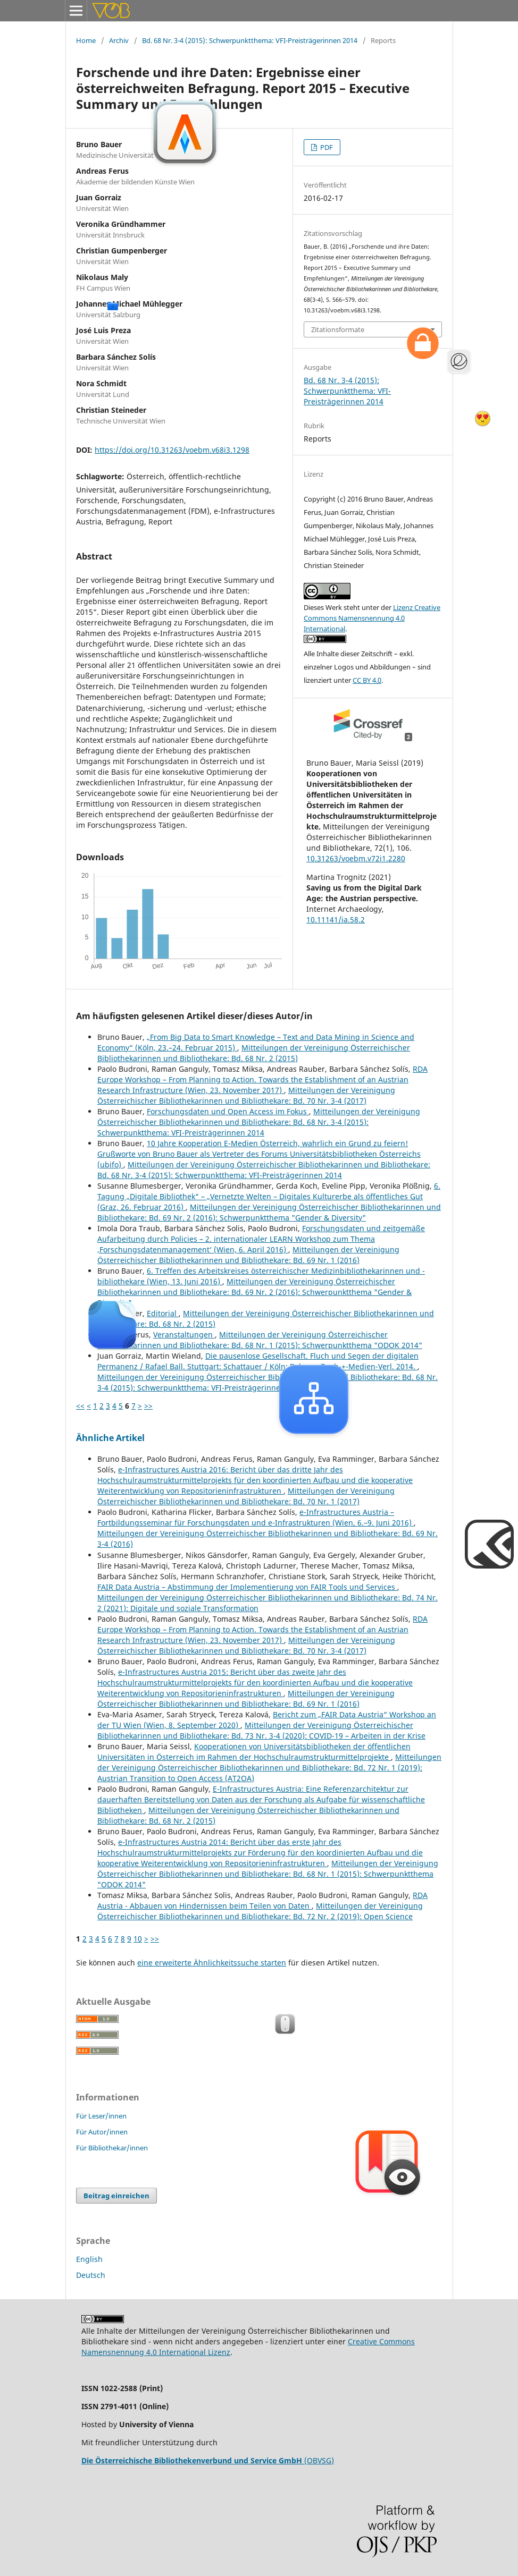  I want to click on open gwe (gpu widget extension) settings, so click(489, 1544).